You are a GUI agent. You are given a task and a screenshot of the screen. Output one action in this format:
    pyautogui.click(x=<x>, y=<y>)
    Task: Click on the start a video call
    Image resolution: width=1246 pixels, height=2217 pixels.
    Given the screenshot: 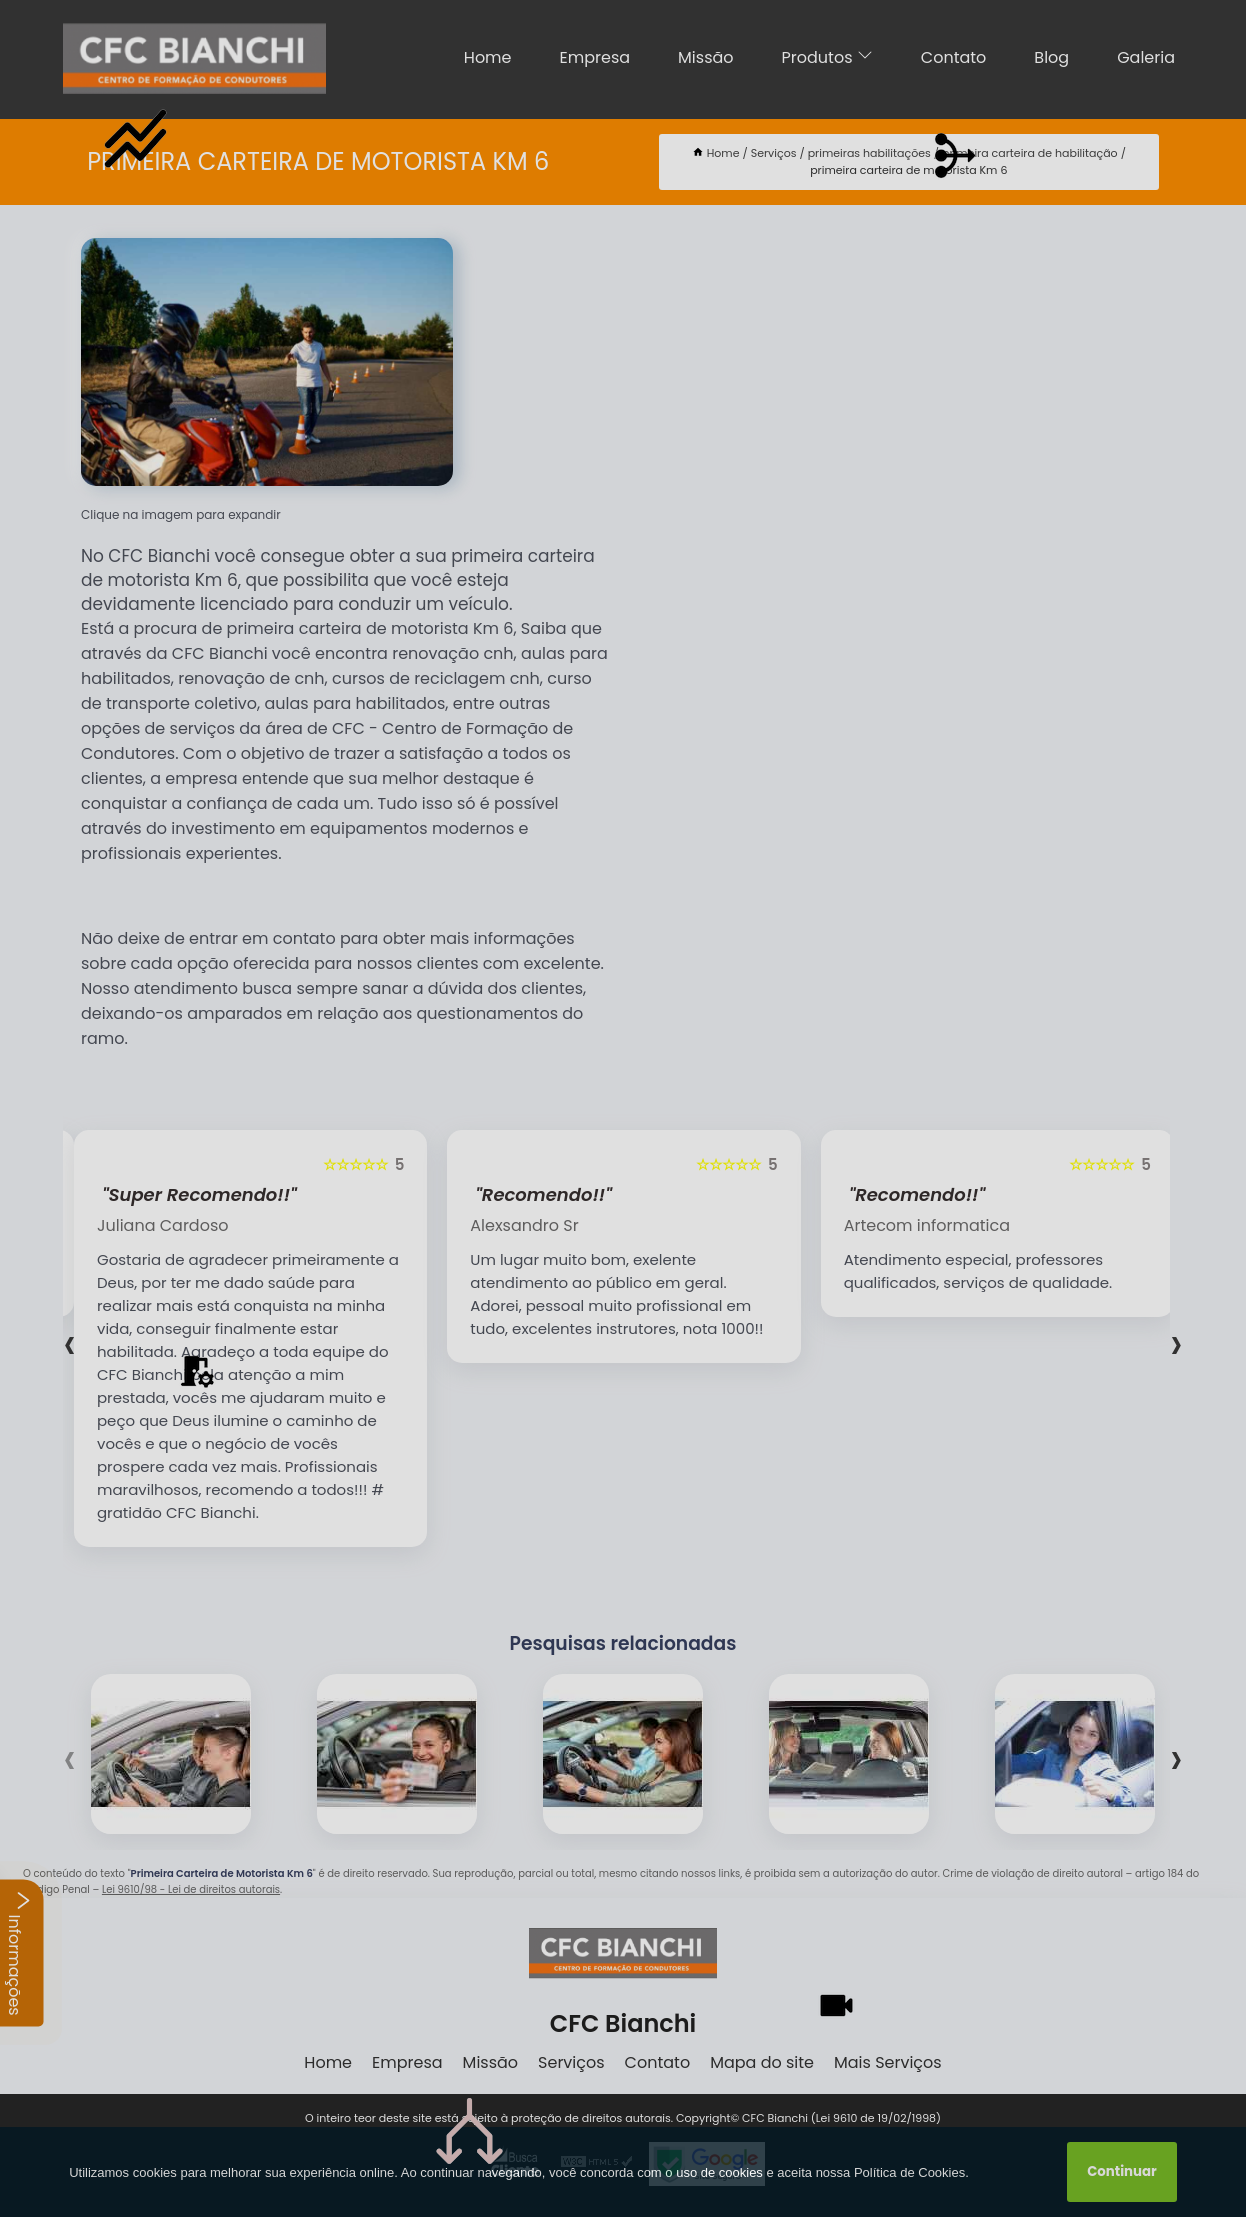 What is the action you would take?
    pyautogui.click(x=836, y=2005)
    